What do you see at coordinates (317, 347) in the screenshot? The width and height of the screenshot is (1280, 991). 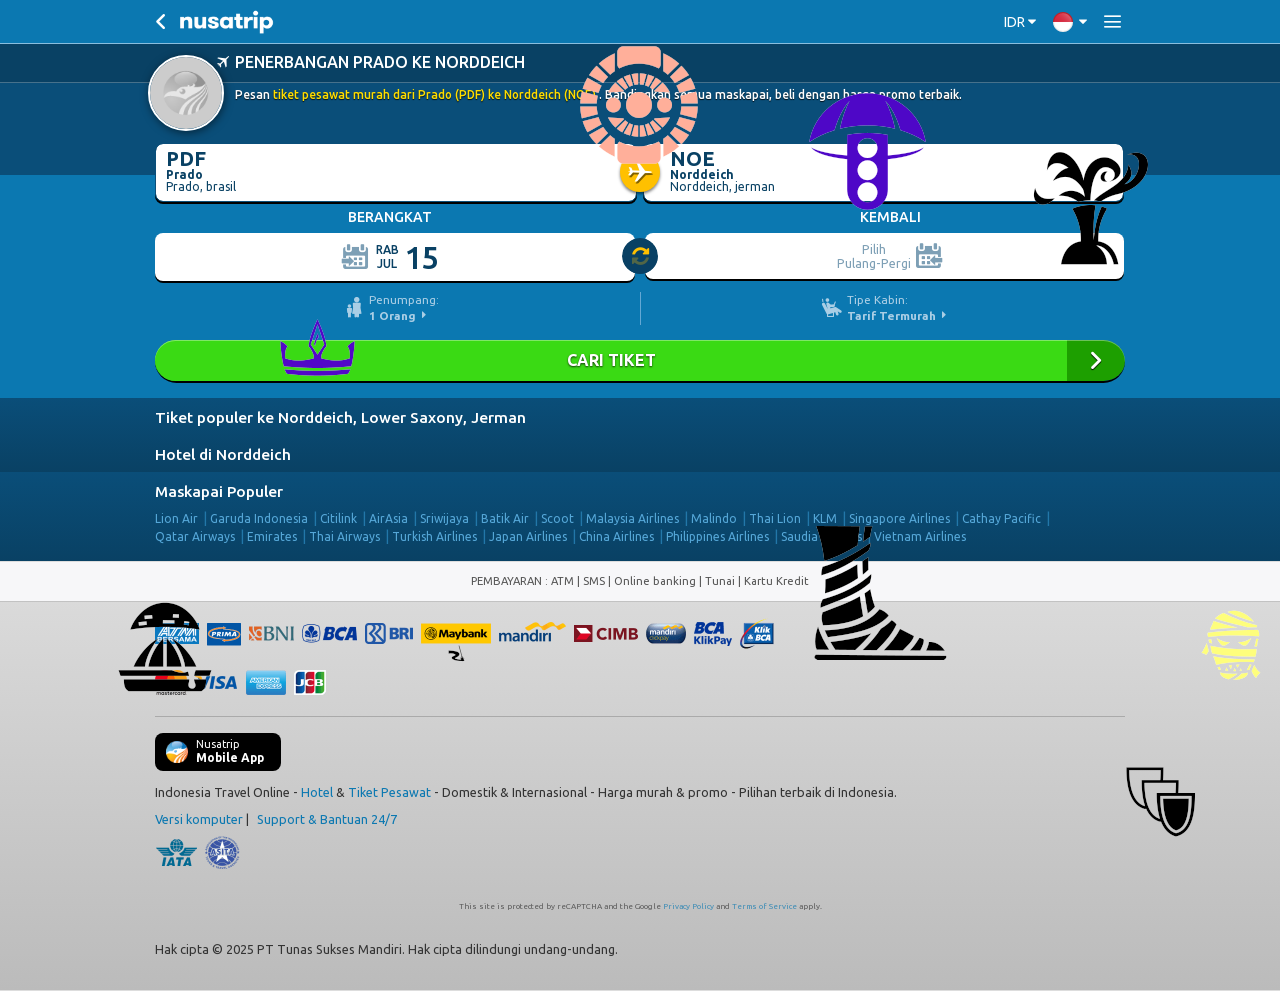 I see `indicates premium or VIP membership status` at bounding box center [317, 347].